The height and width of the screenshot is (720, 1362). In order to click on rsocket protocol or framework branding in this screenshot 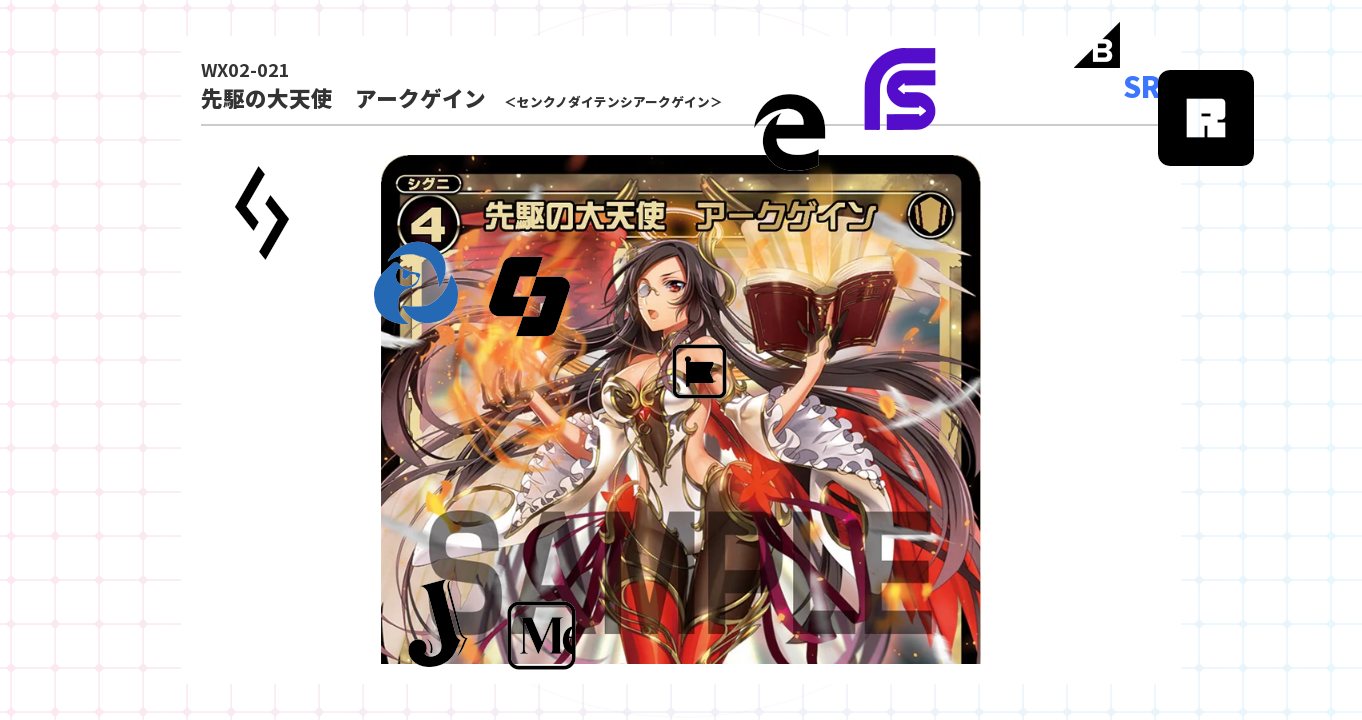, I will do `click(900, 89)`.